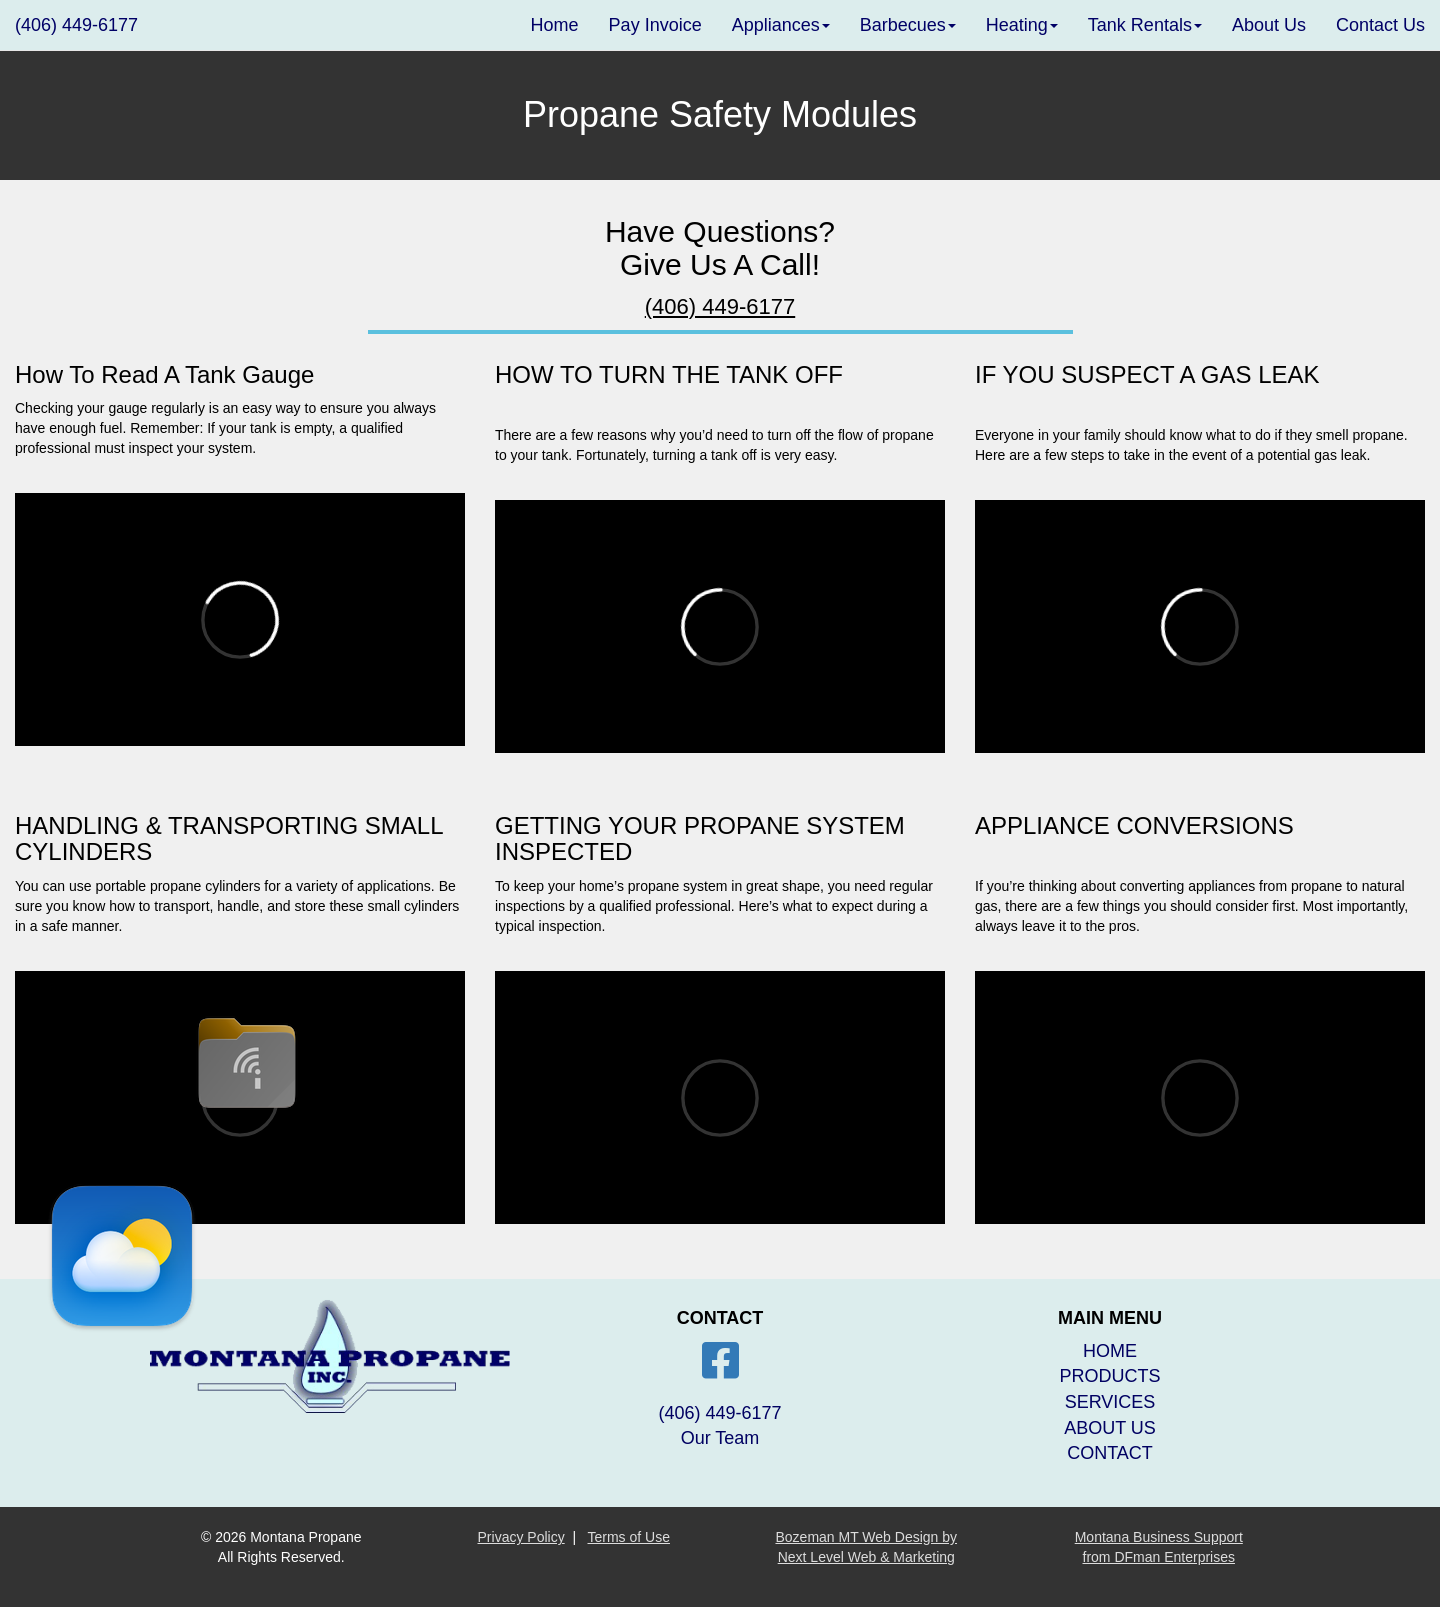  I want to click on open the weather app, so click(122, 1256).